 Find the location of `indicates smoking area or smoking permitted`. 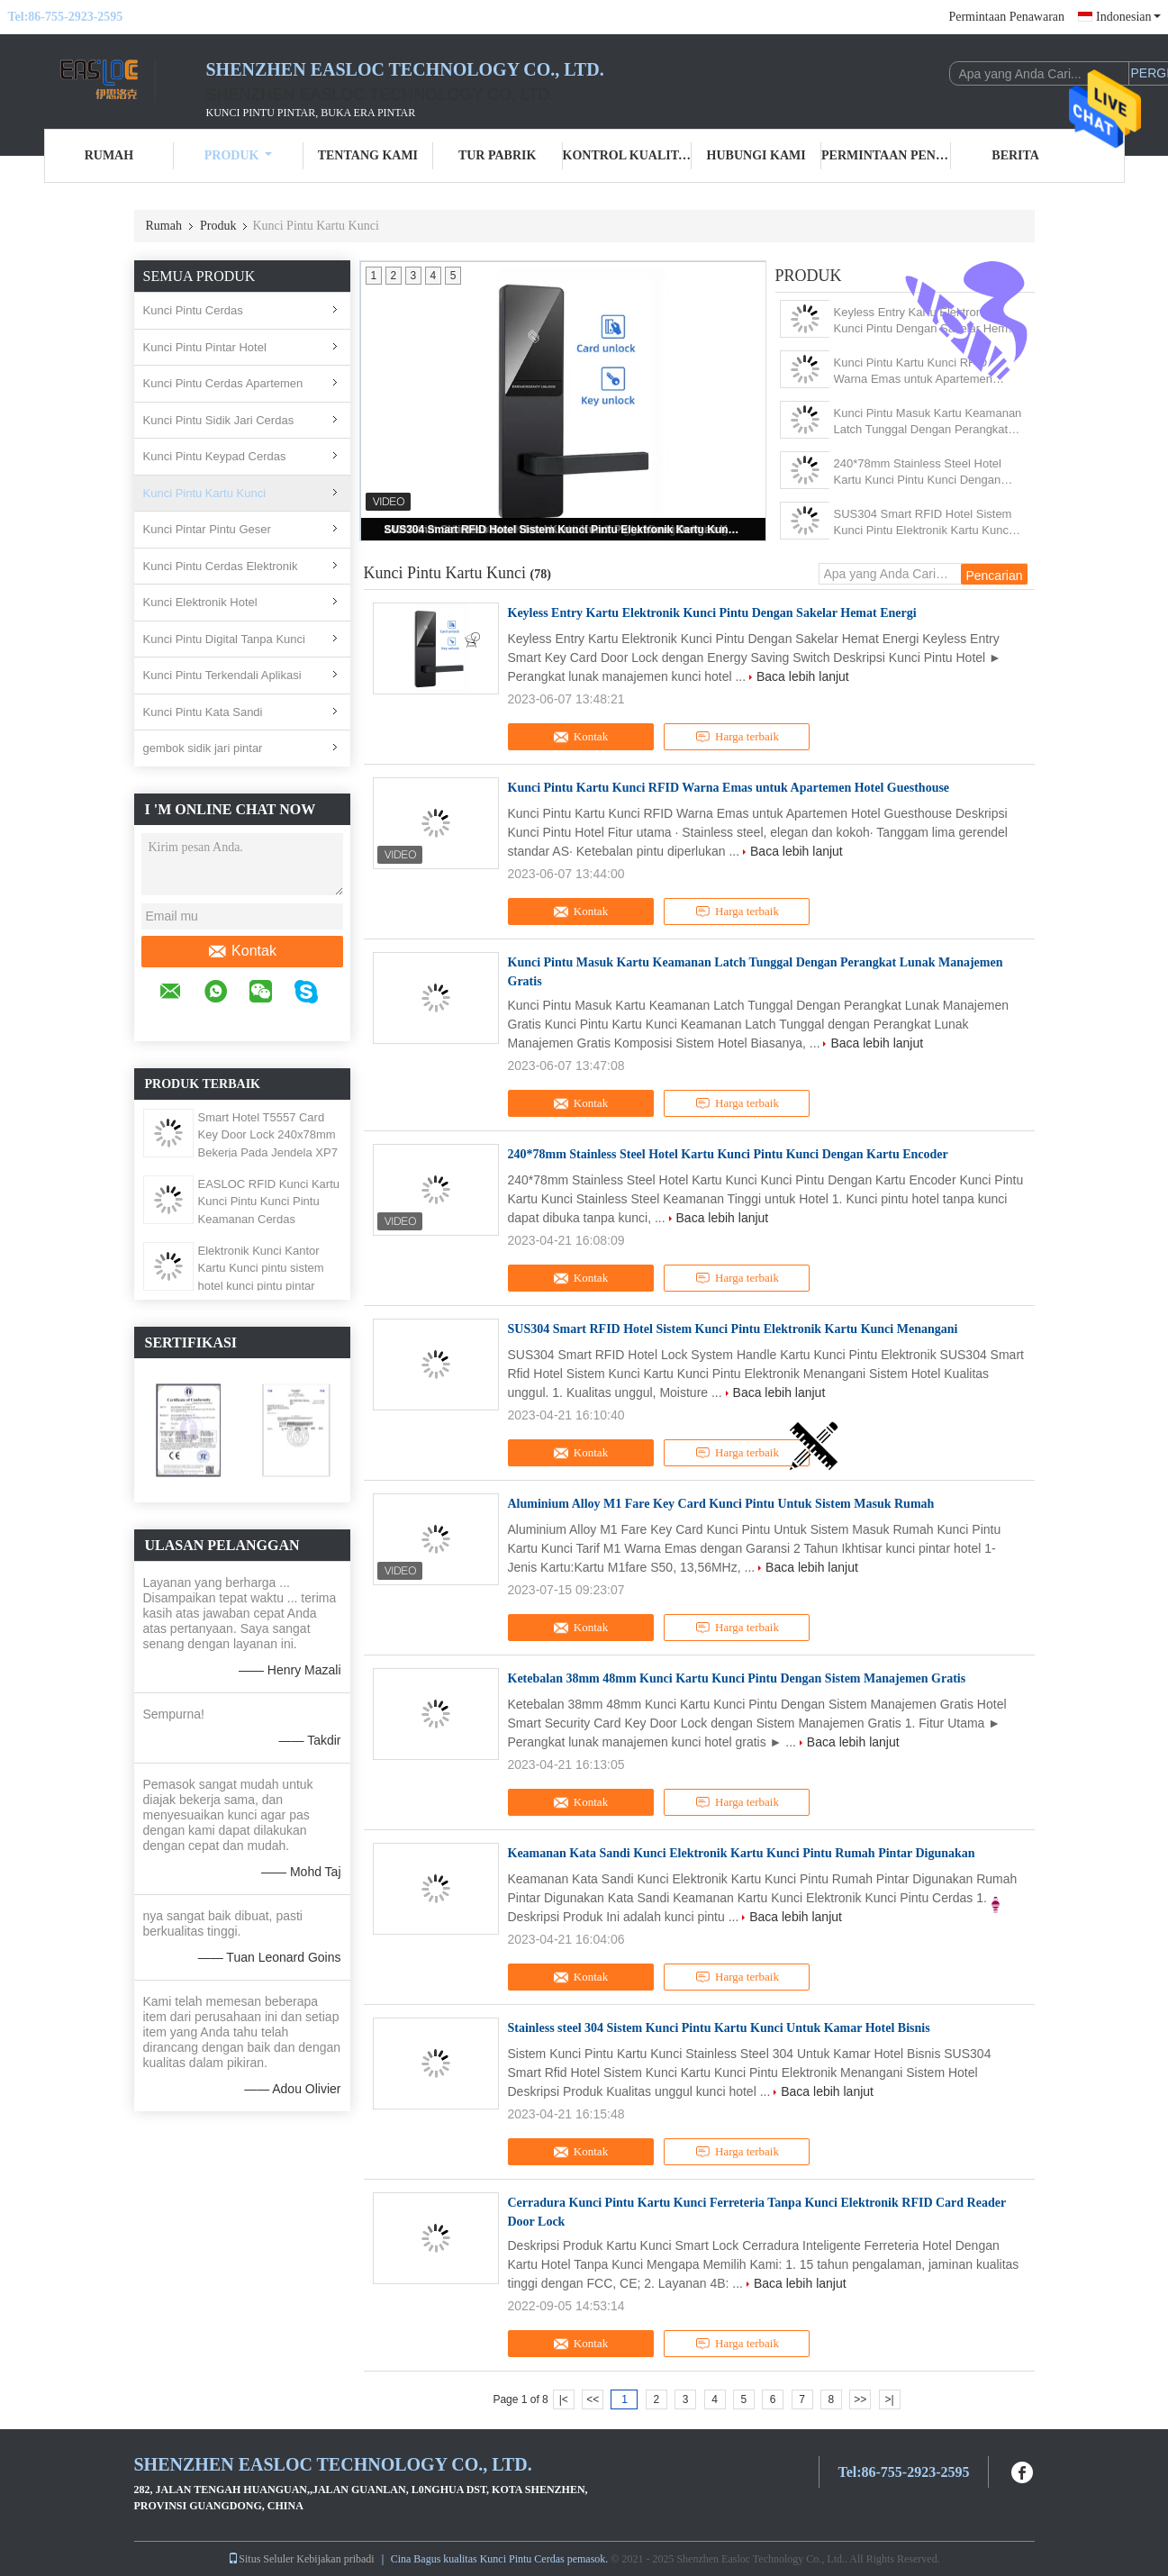

indicates smoking area or smoking permitted is located at coordinates (966, 321).